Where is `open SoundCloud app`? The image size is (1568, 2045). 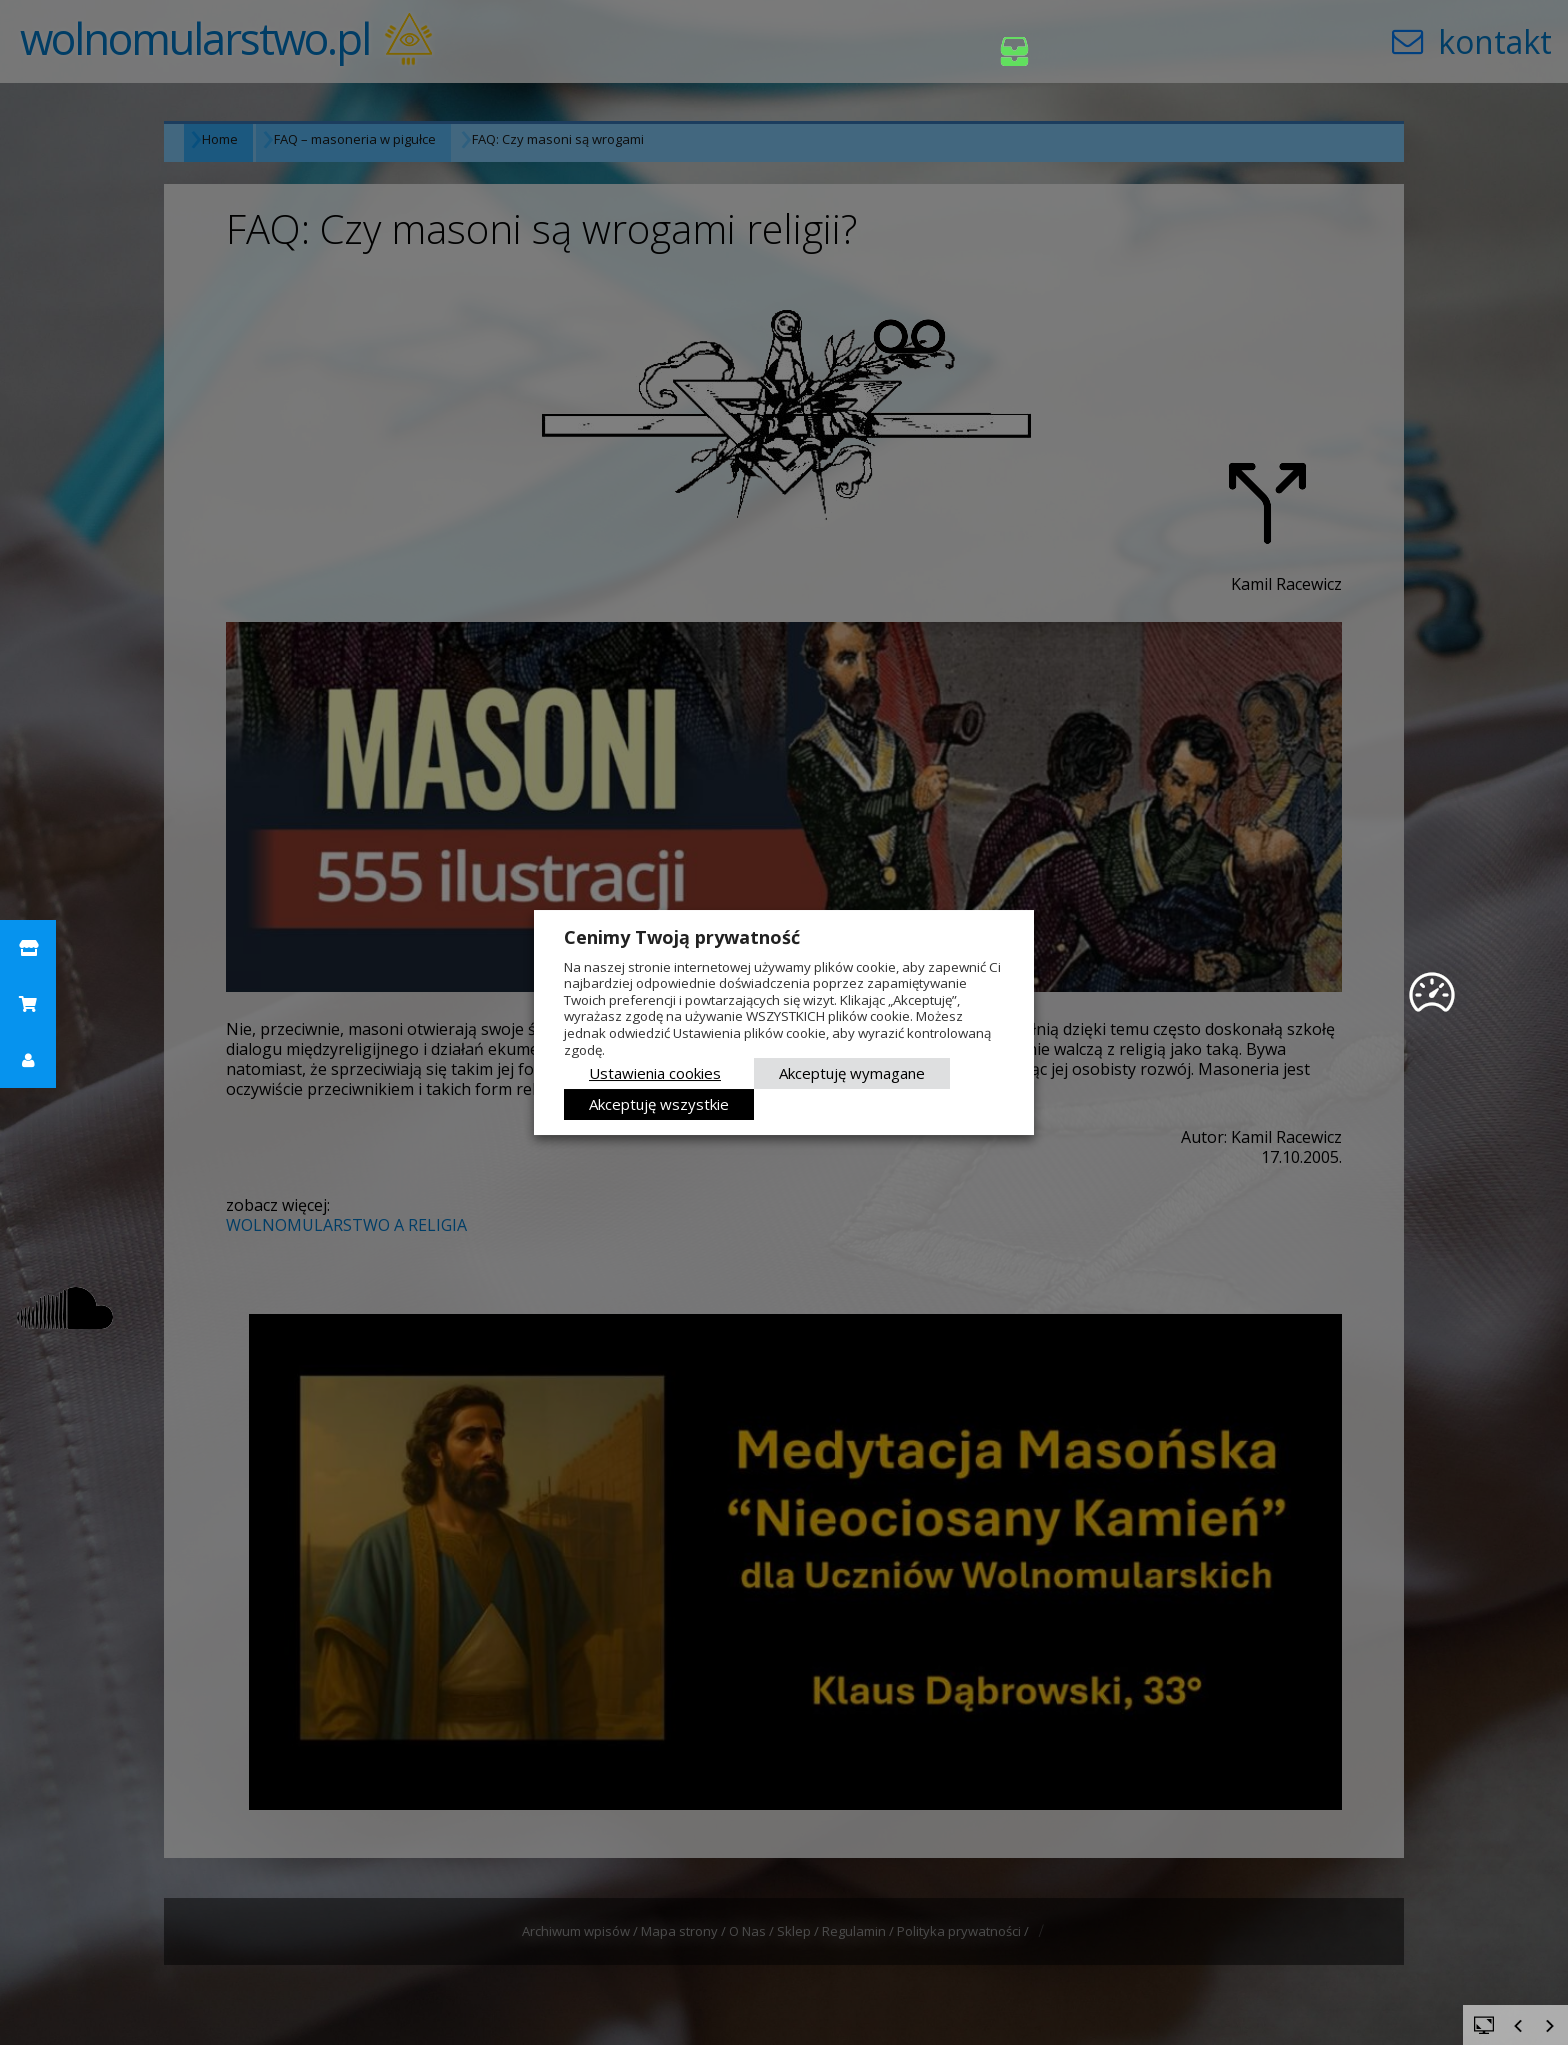 open SoundCloud app is located at coordinates (65, 1308).